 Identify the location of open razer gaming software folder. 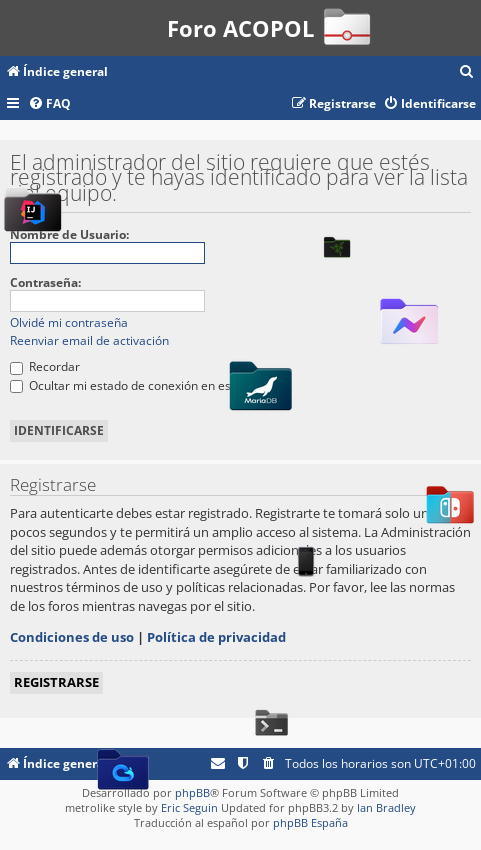
(337, 248).